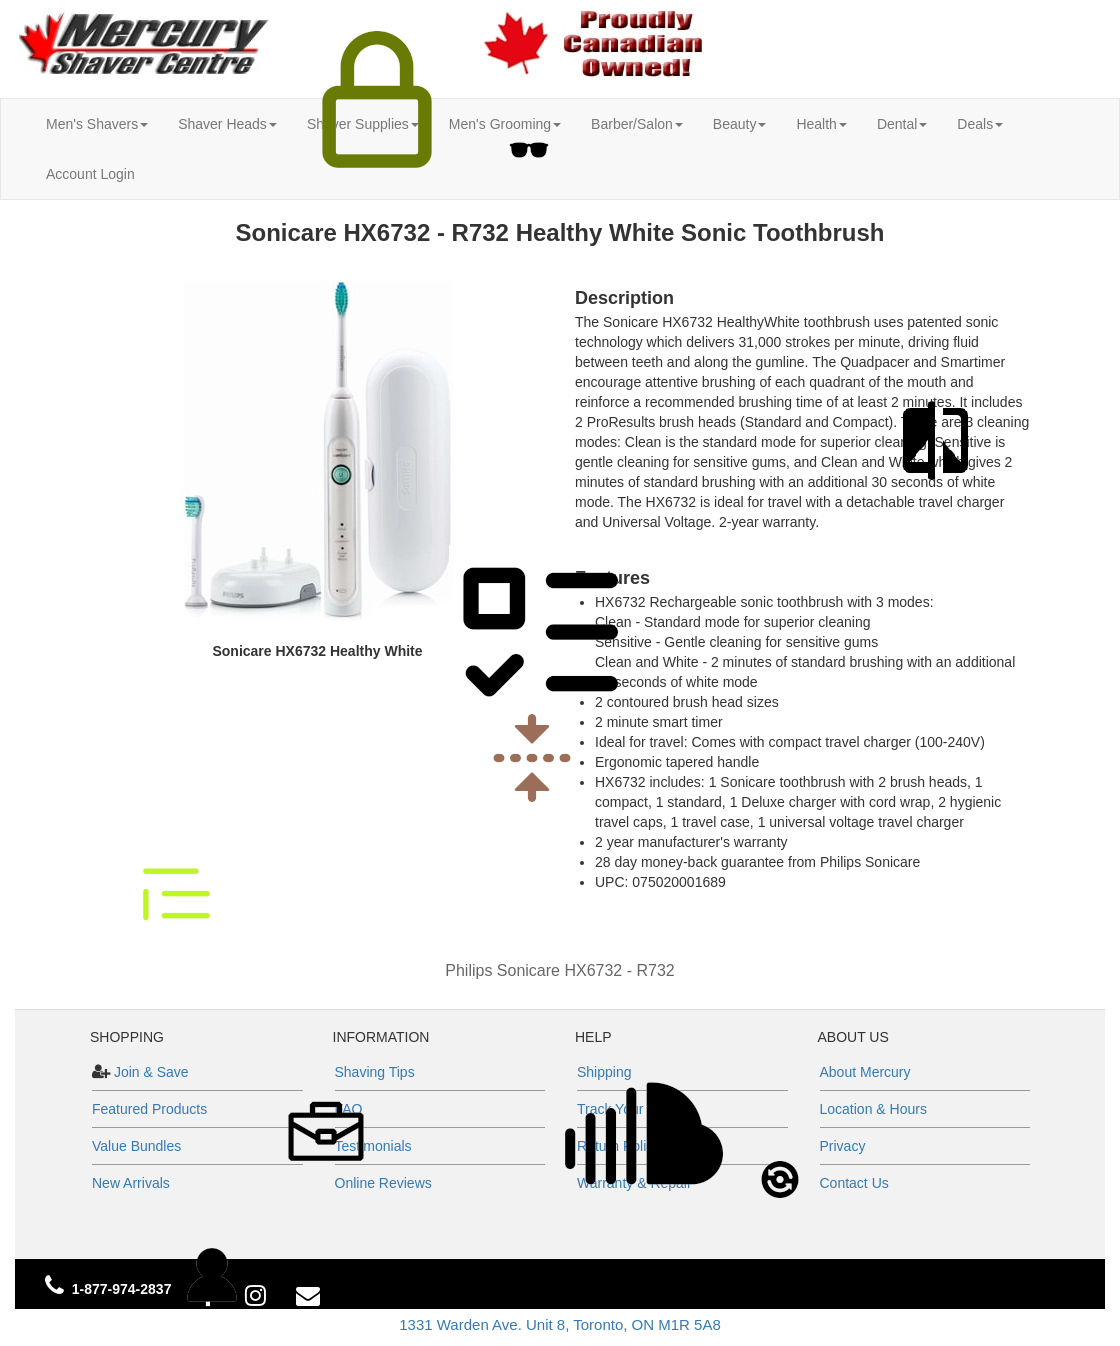  What do you see at coordinates (212, 1277) in the screenshot?
I see `view your profile` at bounding box center [212, 1277].